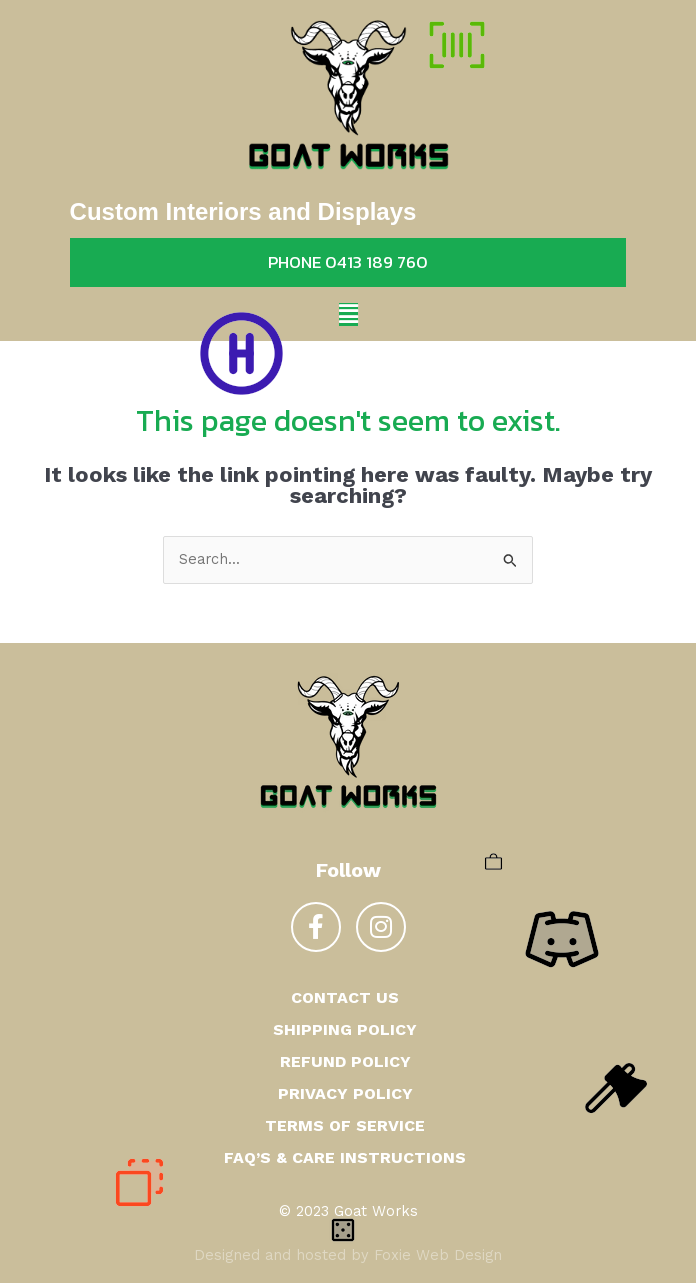 Image resolution: width=696 pixels, height=1283 pixels. What do you see at coordinates (493, 862) in the screenshot?
I see `view your shopping bag` at bounding box center [493, 862].